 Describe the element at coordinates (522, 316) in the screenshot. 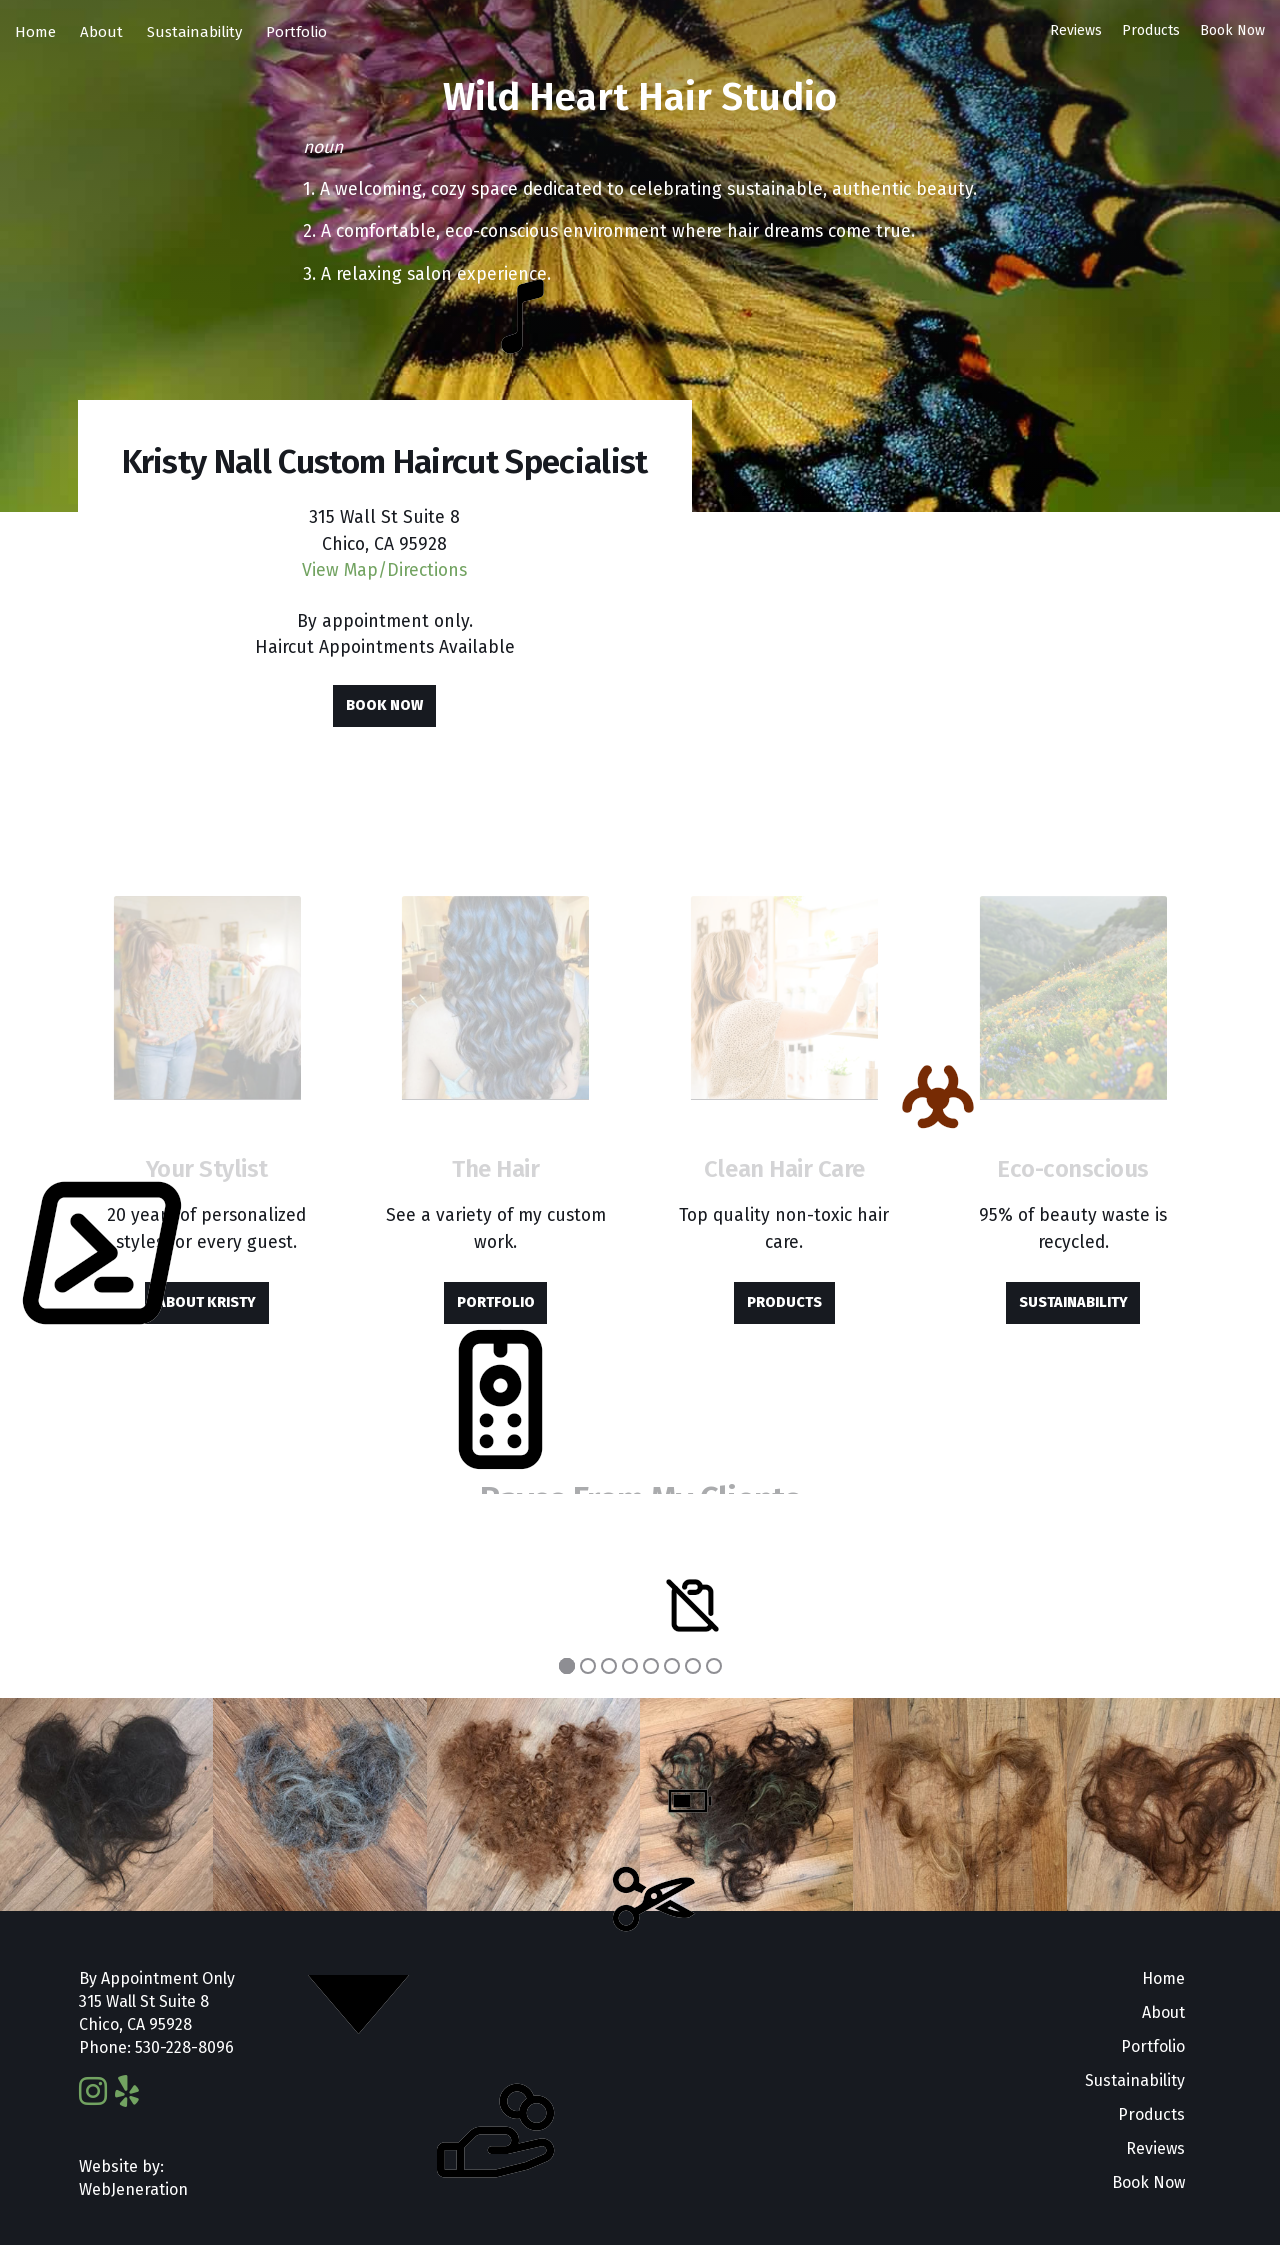

I see `access music library or player` at that location.